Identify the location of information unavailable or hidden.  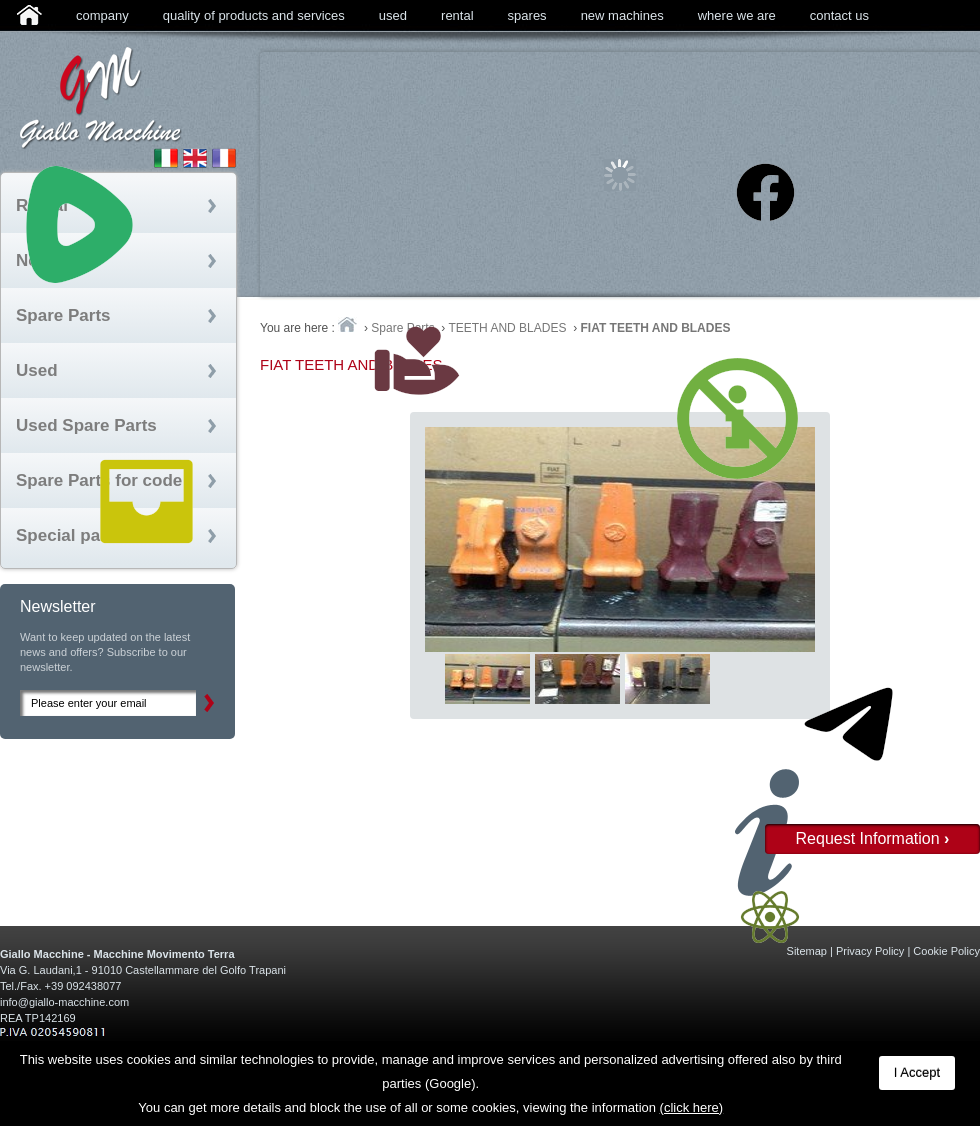
(737, 418).